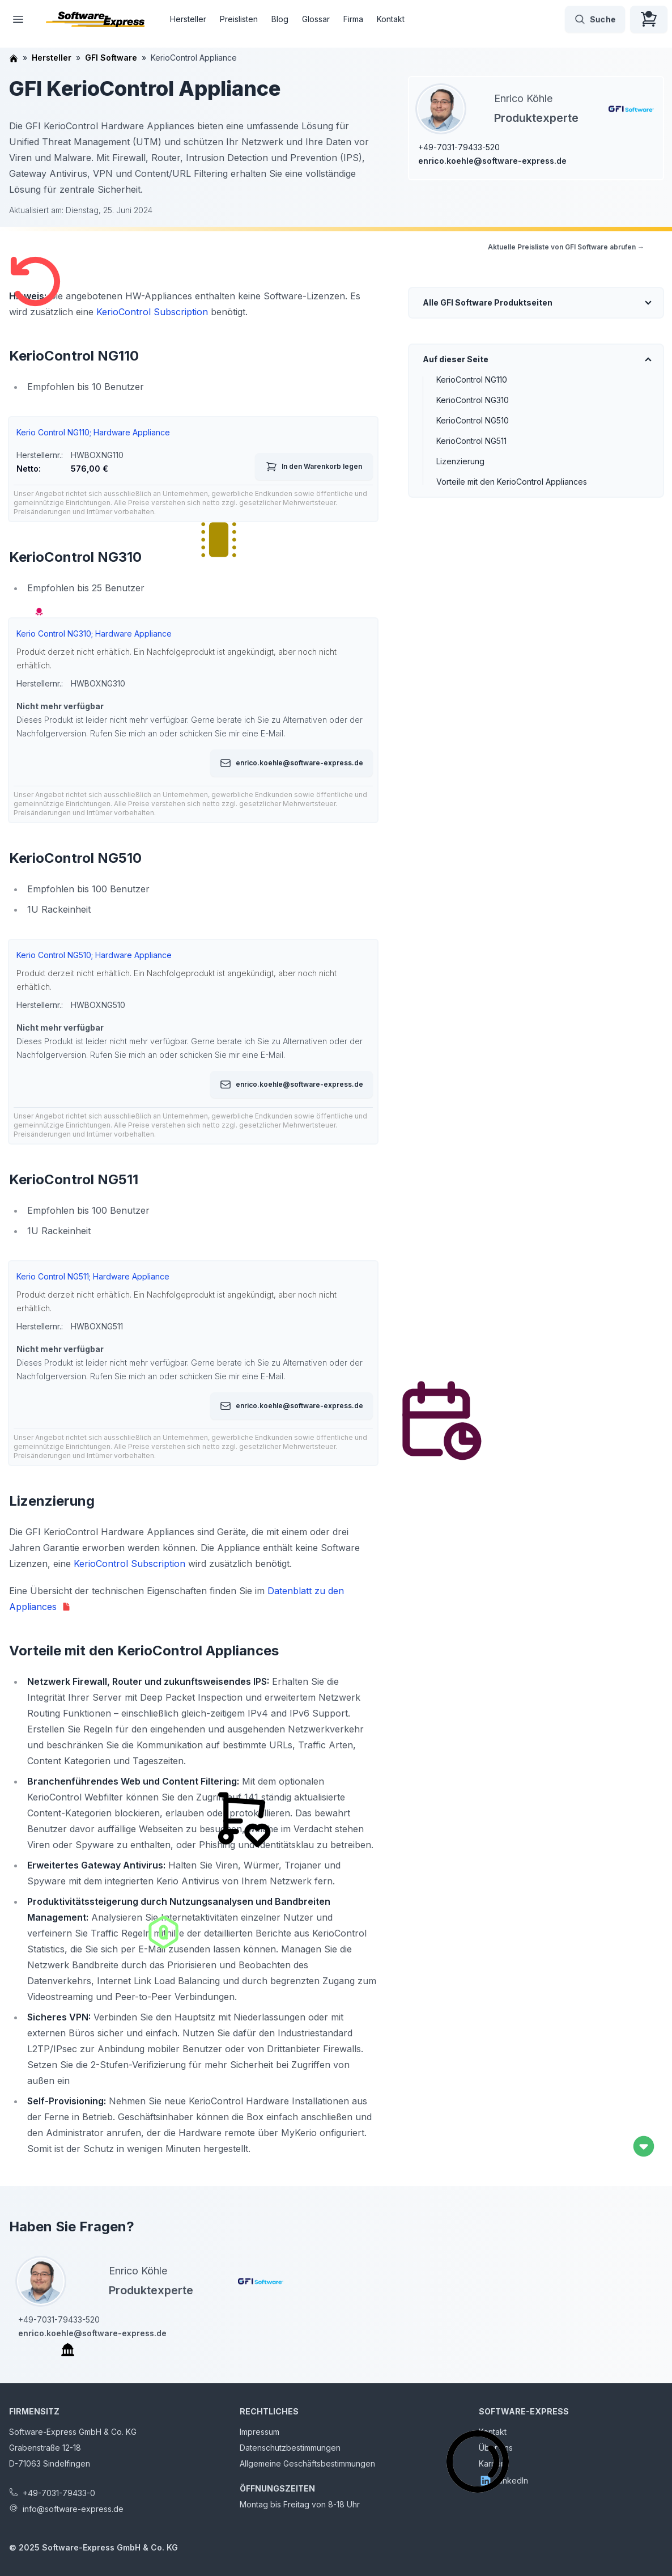  Describe the element at coordinates (478, 2461) in the screenshot. I see `apply inner shadow effect to the right side` at that location.